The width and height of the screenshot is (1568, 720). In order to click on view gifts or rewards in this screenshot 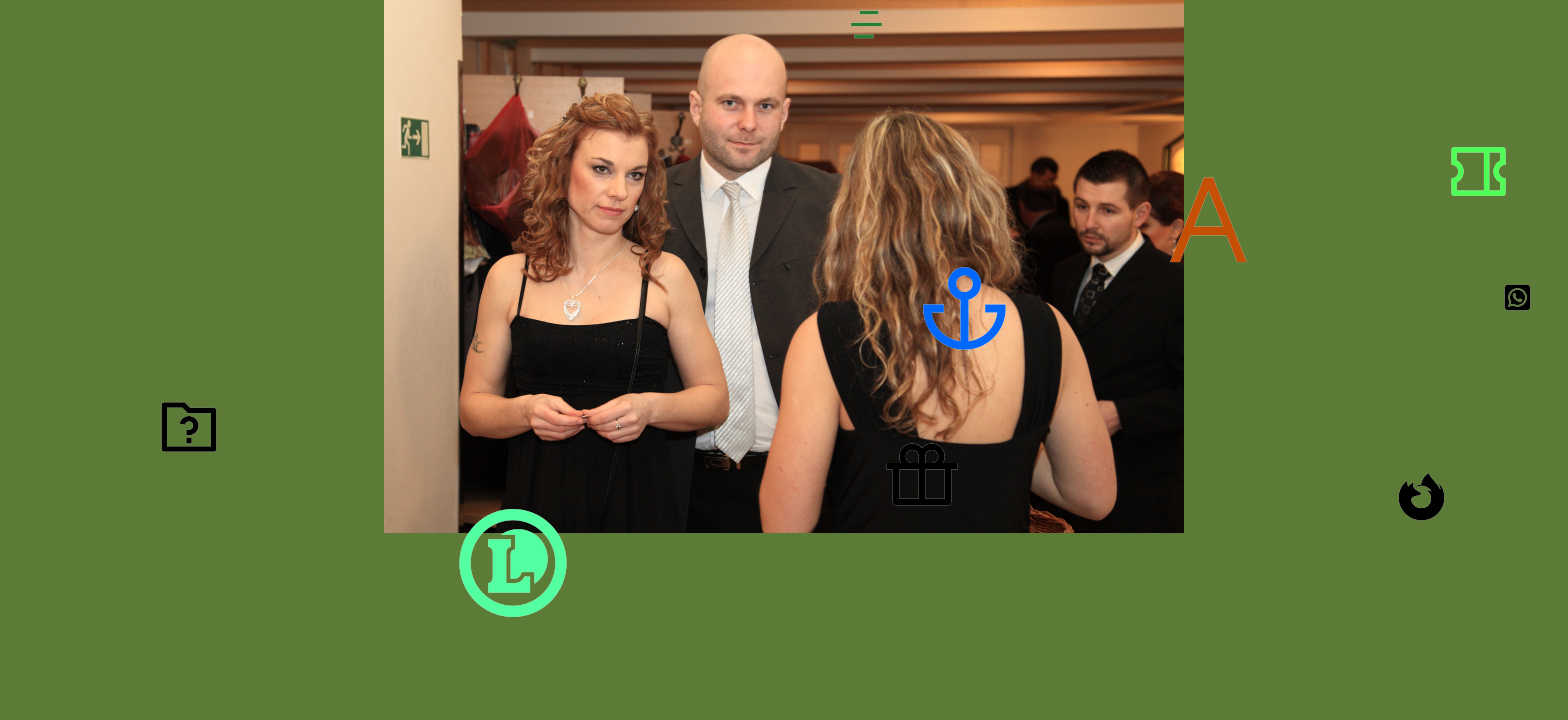, I will do `click(922, 476)`.